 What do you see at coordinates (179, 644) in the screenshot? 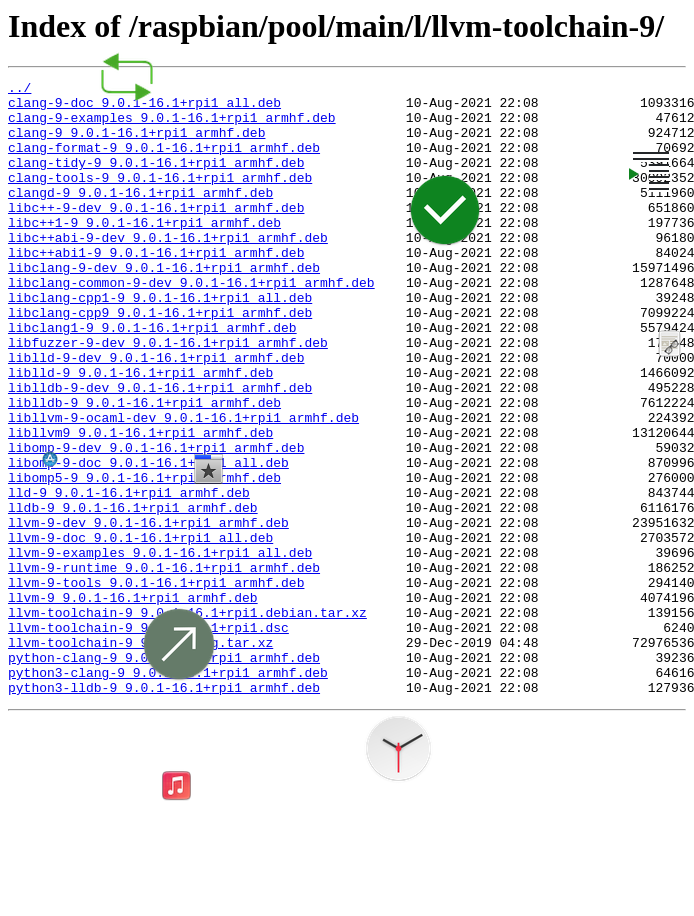
I see `indicates a symbolic link or shortcut to another file` at bounding box center [179, 644].